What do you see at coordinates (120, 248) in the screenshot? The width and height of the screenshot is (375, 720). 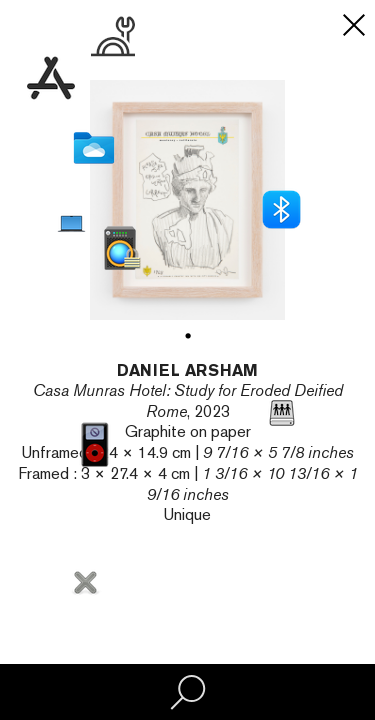 I see `indicates a locked non-RAID drive or volume` at bounding box center [120, 248].